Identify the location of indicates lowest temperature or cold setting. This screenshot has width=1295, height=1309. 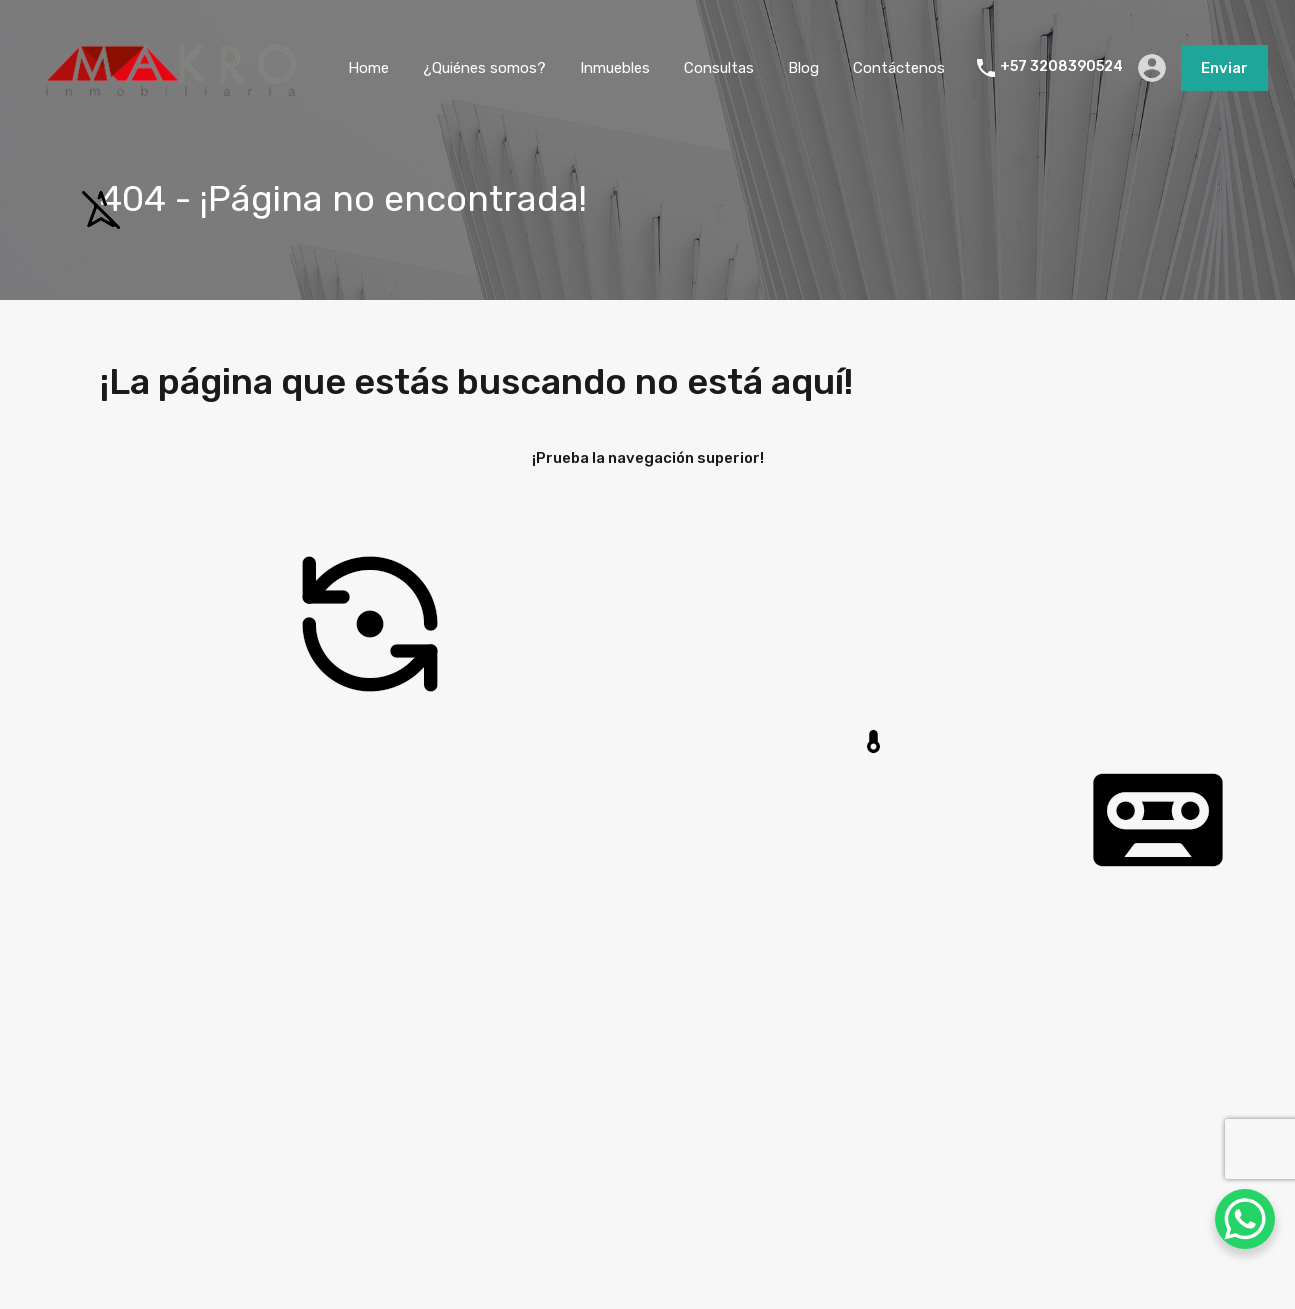
(873, 741).